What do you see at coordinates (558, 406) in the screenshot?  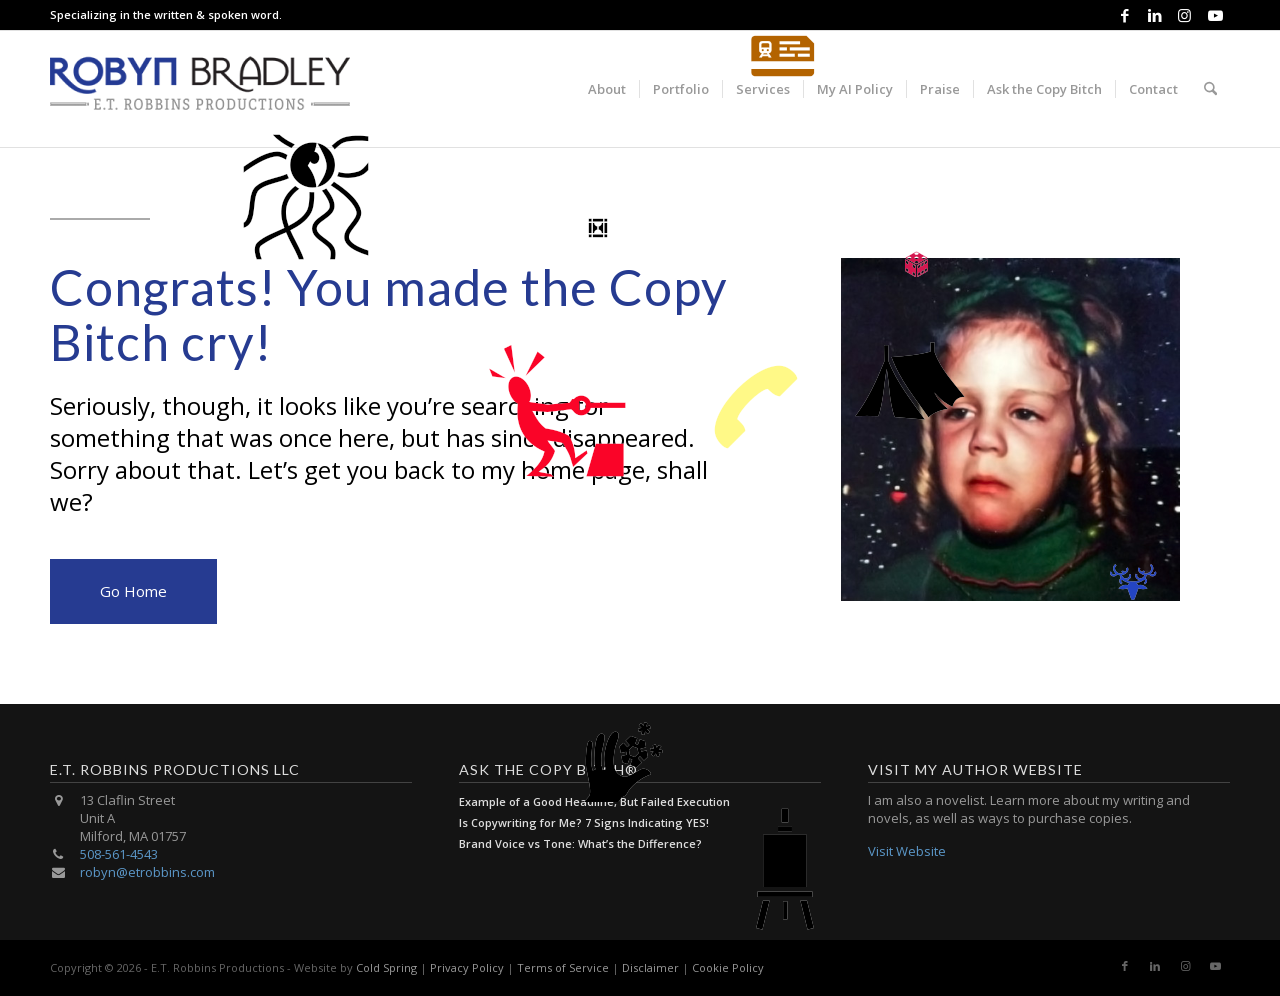 I see `pull or drag an object` at bounding box center [558, 406].